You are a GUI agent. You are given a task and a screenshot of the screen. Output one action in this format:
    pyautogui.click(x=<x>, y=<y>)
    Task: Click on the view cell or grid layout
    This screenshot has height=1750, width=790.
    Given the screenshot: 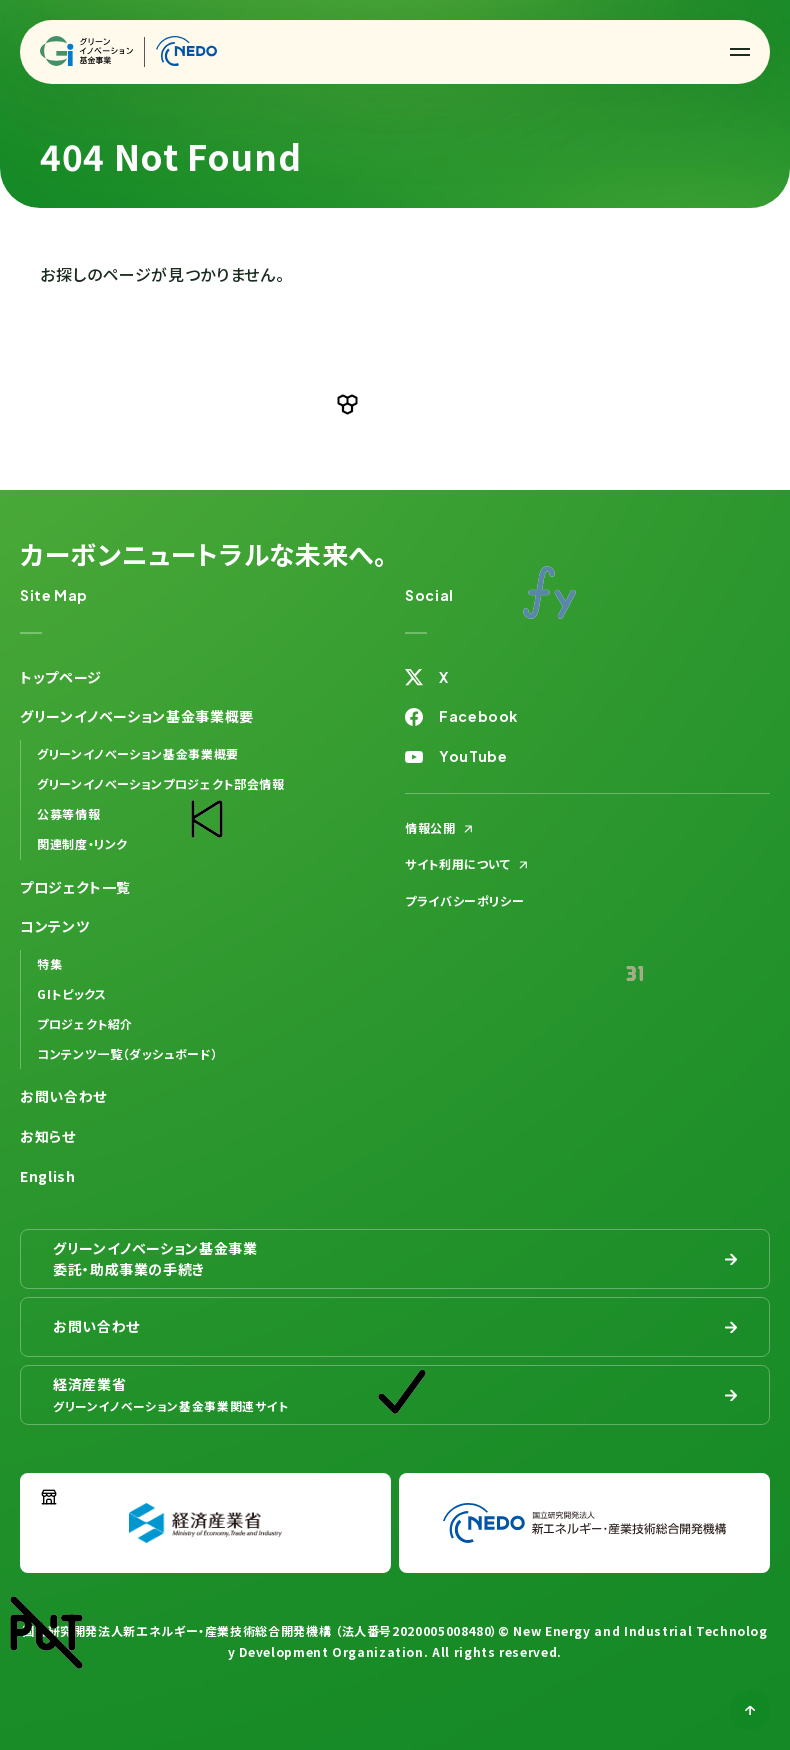 What is the action you would take?
    pyautogui.click(x=347, y=404)
    